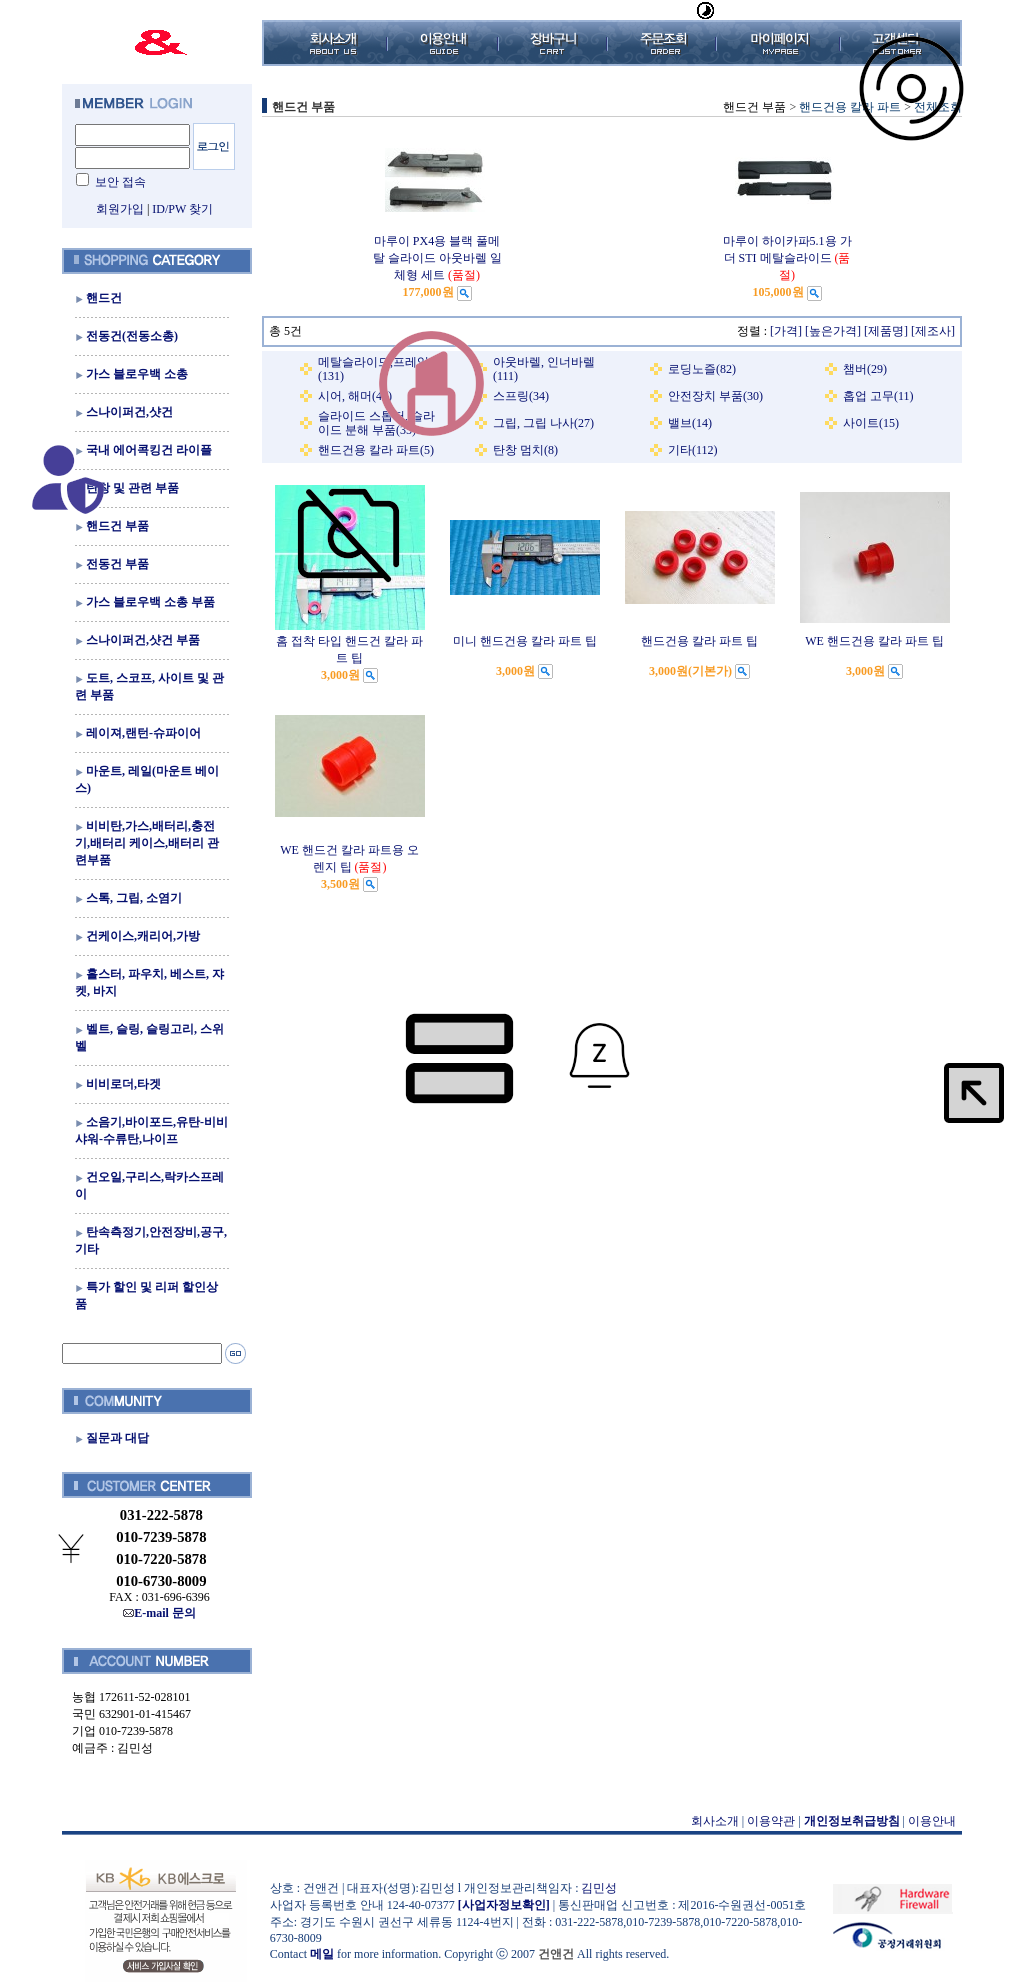 This screenshot has width=1024, height=1987. I want to click on camera access is disabled, so click(348, 535).